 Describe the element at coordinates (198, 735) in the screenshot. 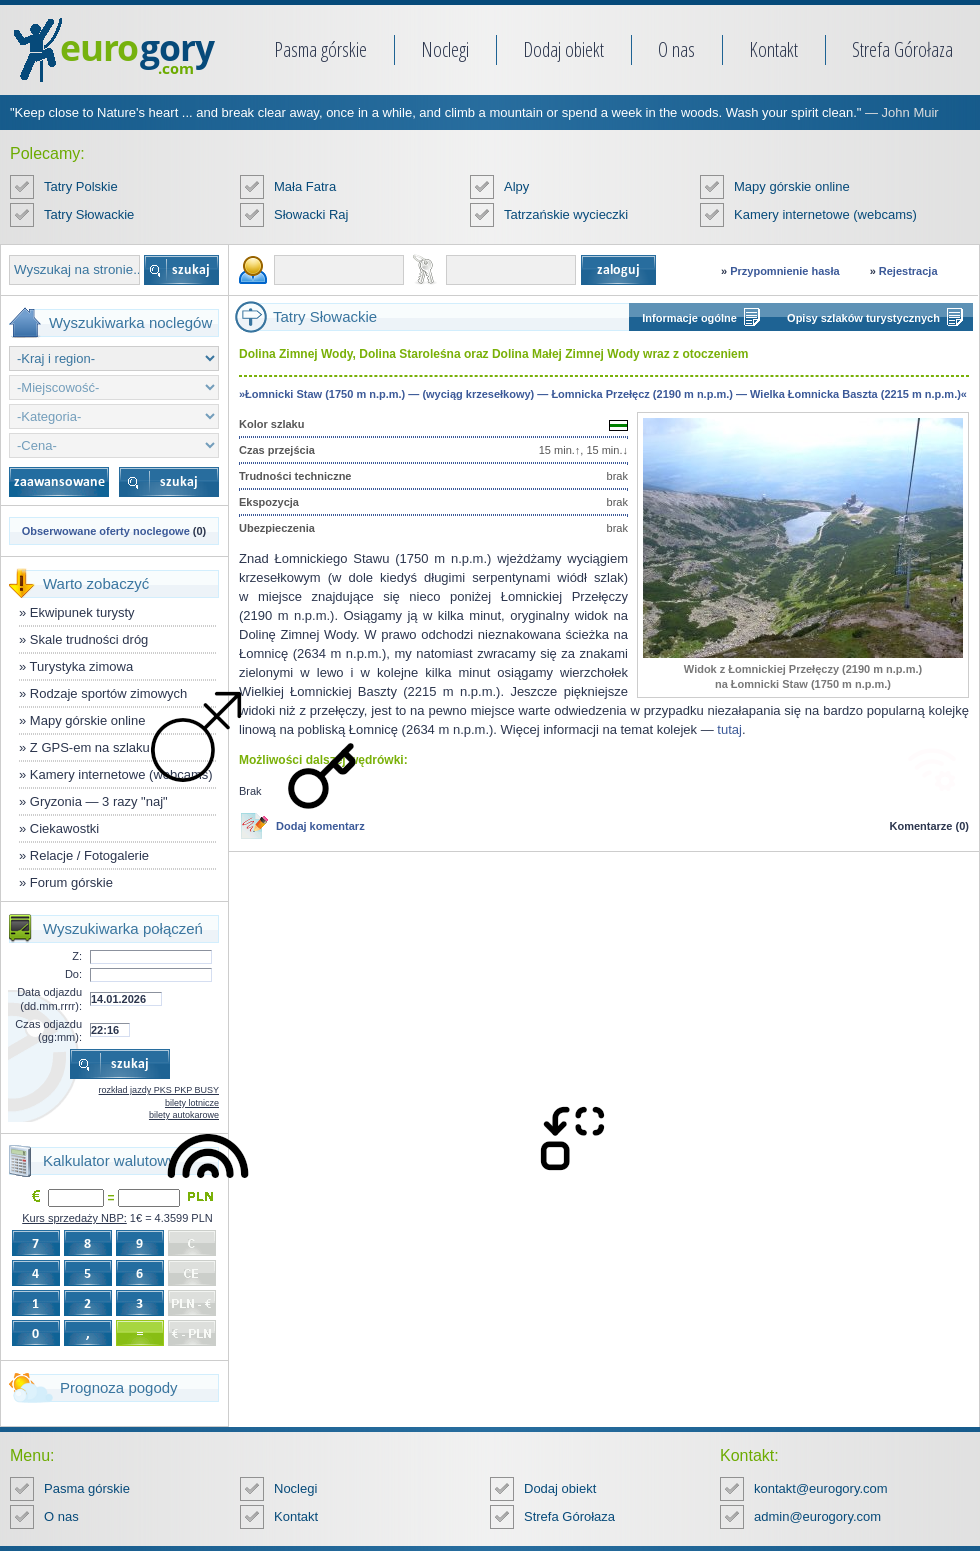

I see `select transgender as gender identity` at that location.